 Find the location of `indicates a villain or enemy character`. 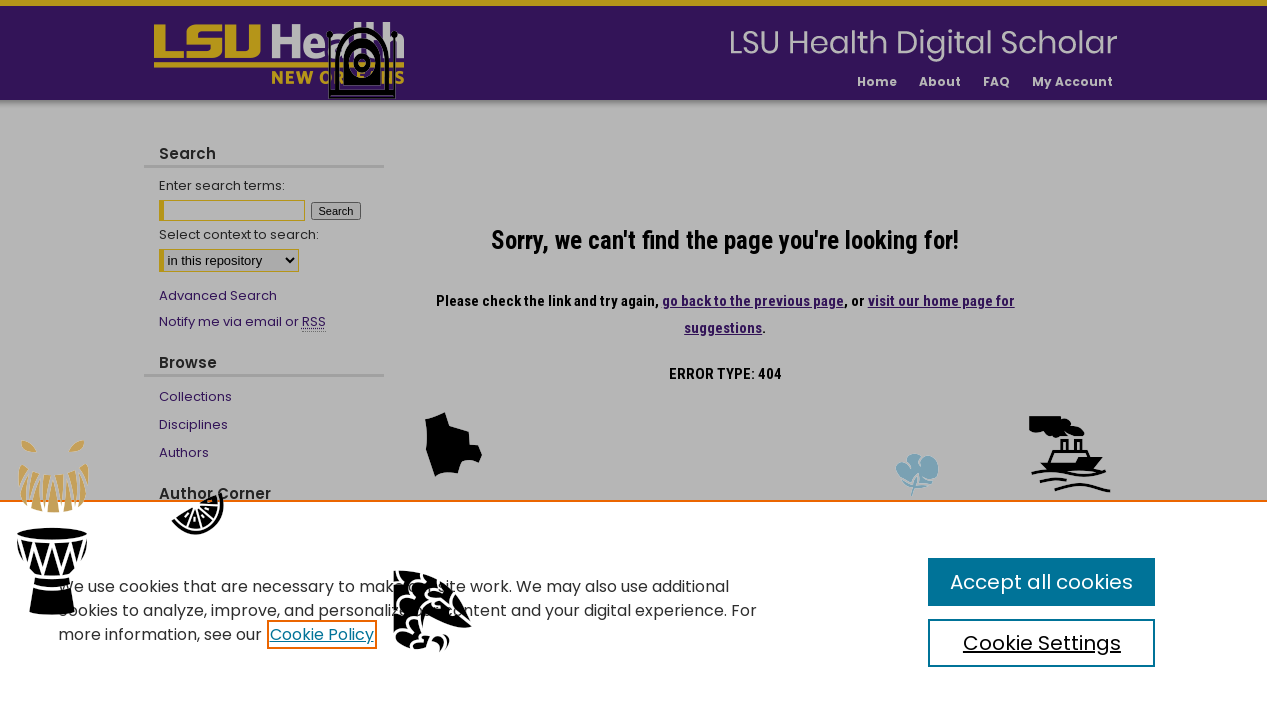

indicates a villain or enemy character is located at coordinates (52, 476).